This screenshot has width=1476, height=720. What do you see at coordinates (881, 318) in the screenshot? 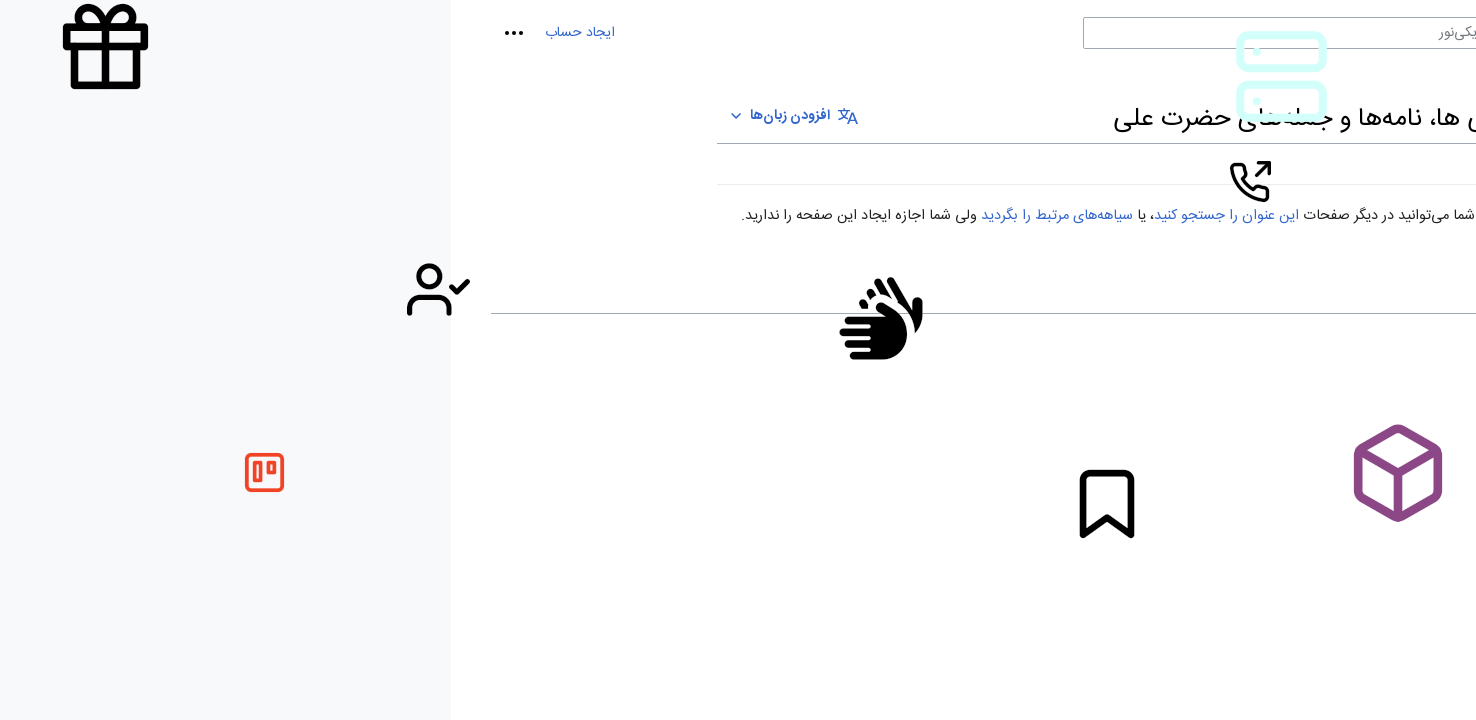
I see `enable sign language interpretation` at bounding box center [881, 318].